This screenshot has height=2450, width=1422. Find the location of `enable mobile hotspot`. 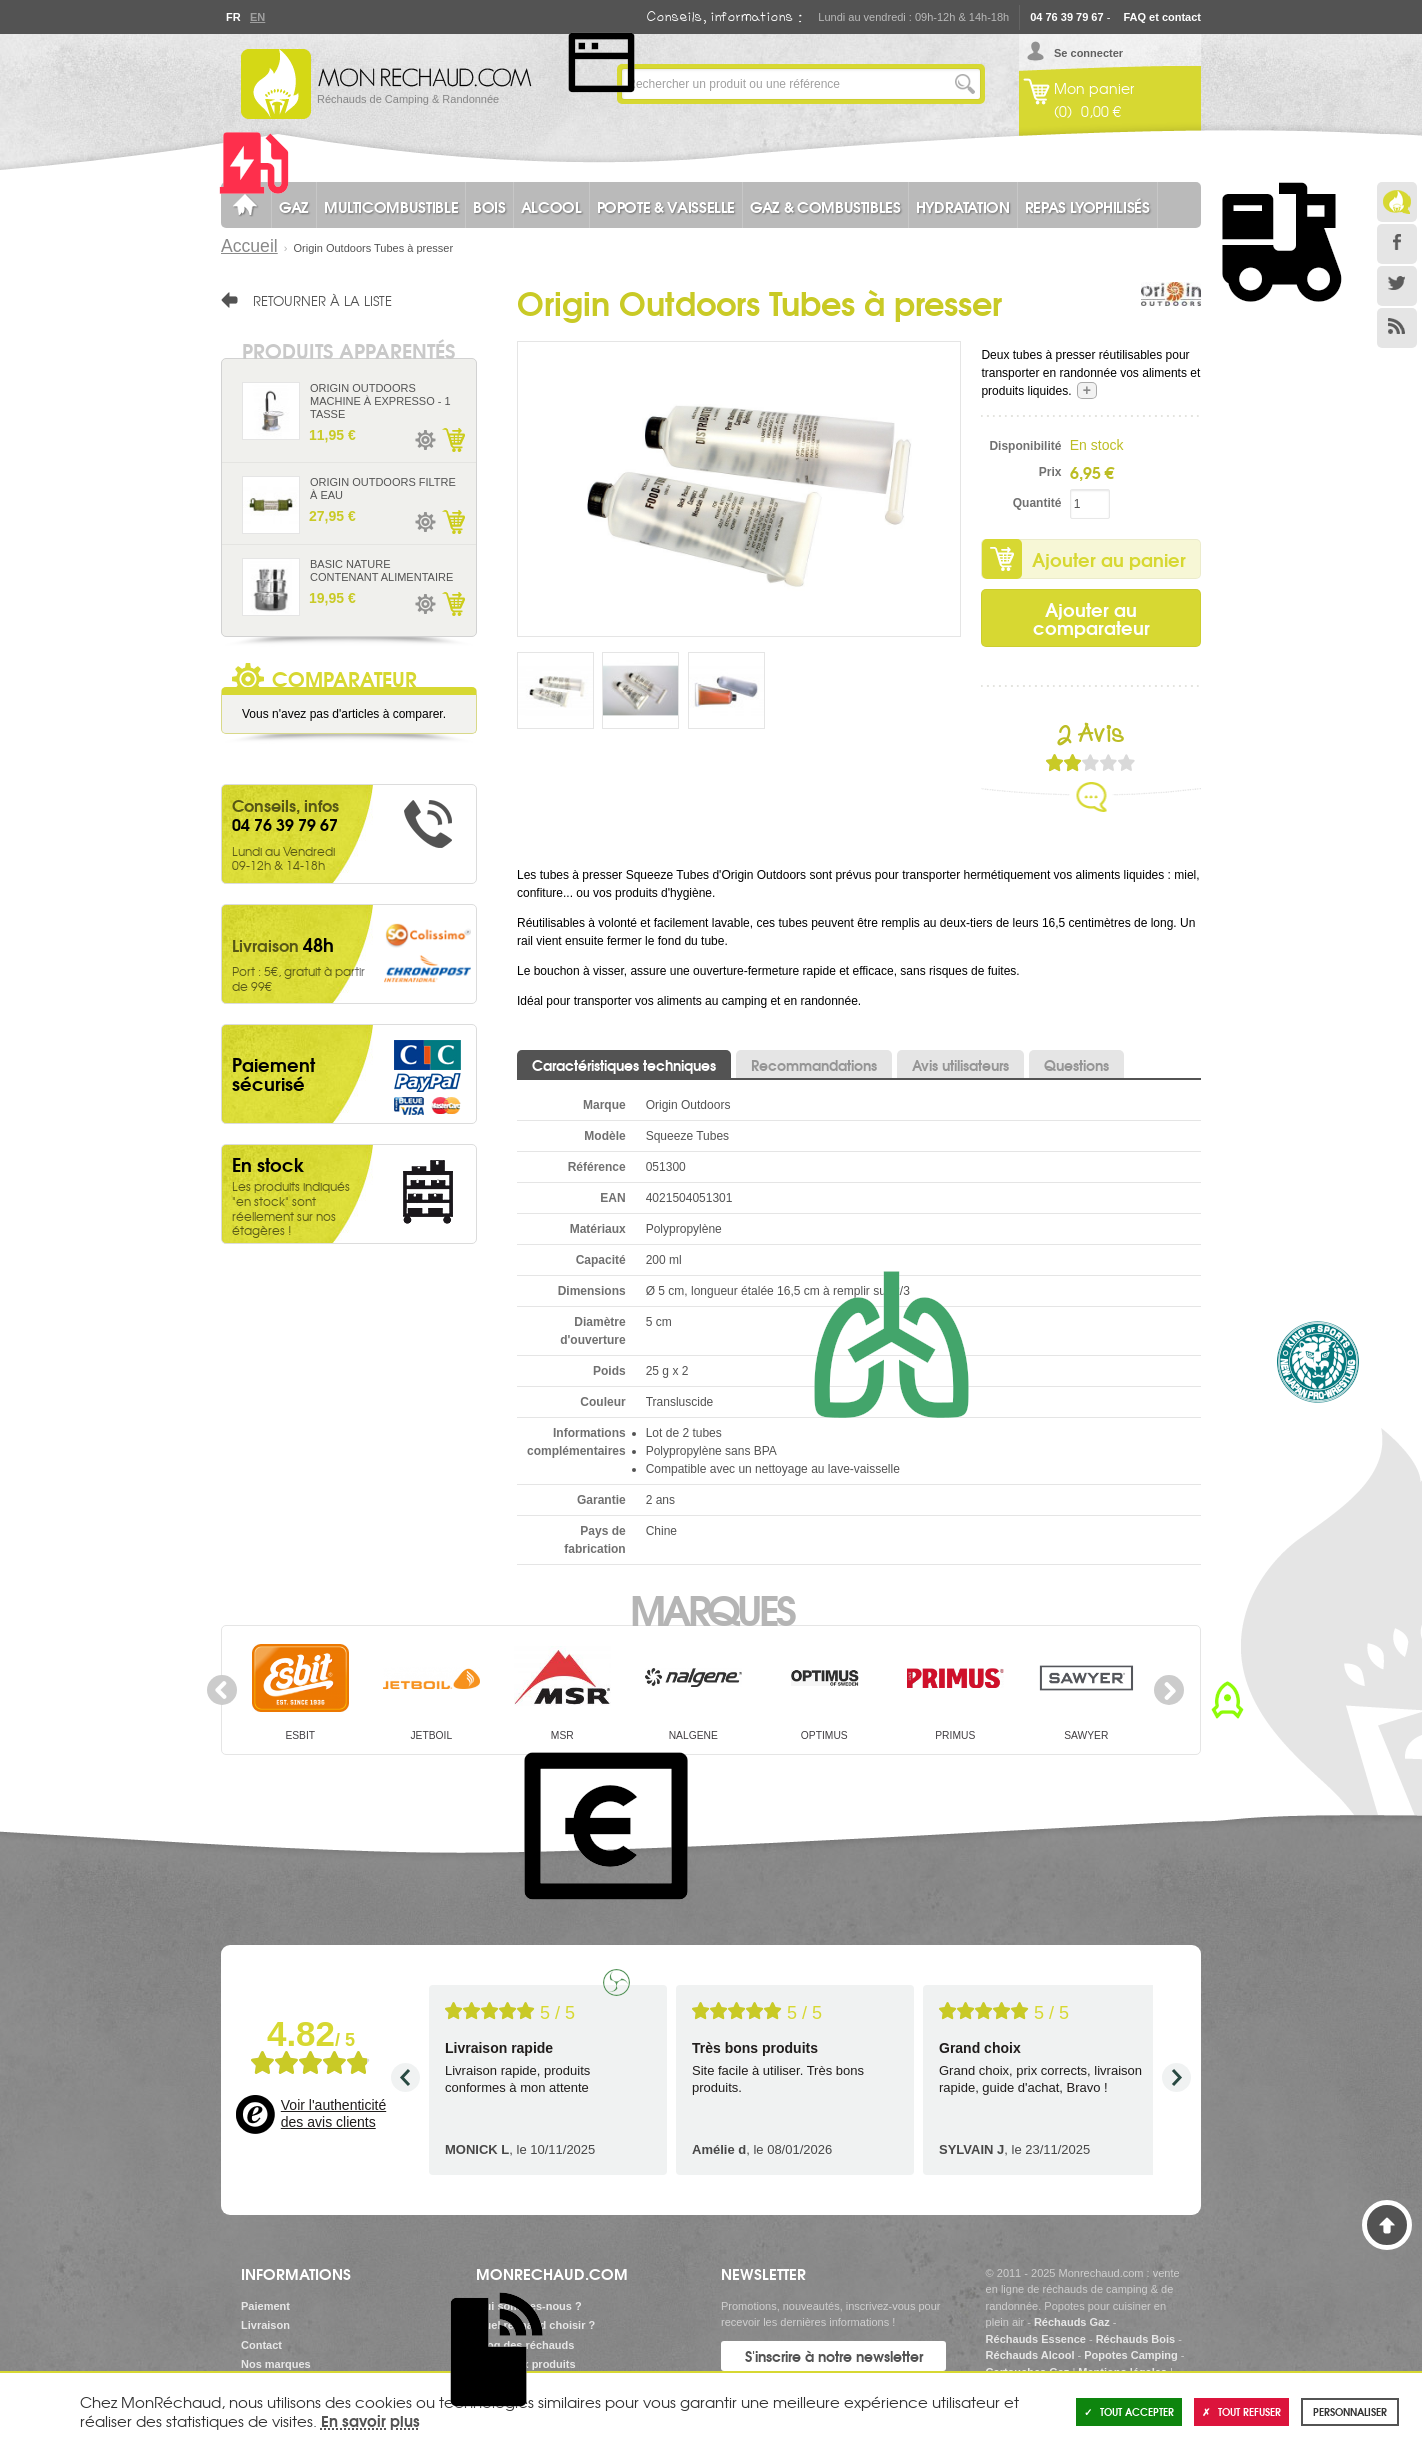

enable mobile hotspot is located at coordinates (494, 2352).